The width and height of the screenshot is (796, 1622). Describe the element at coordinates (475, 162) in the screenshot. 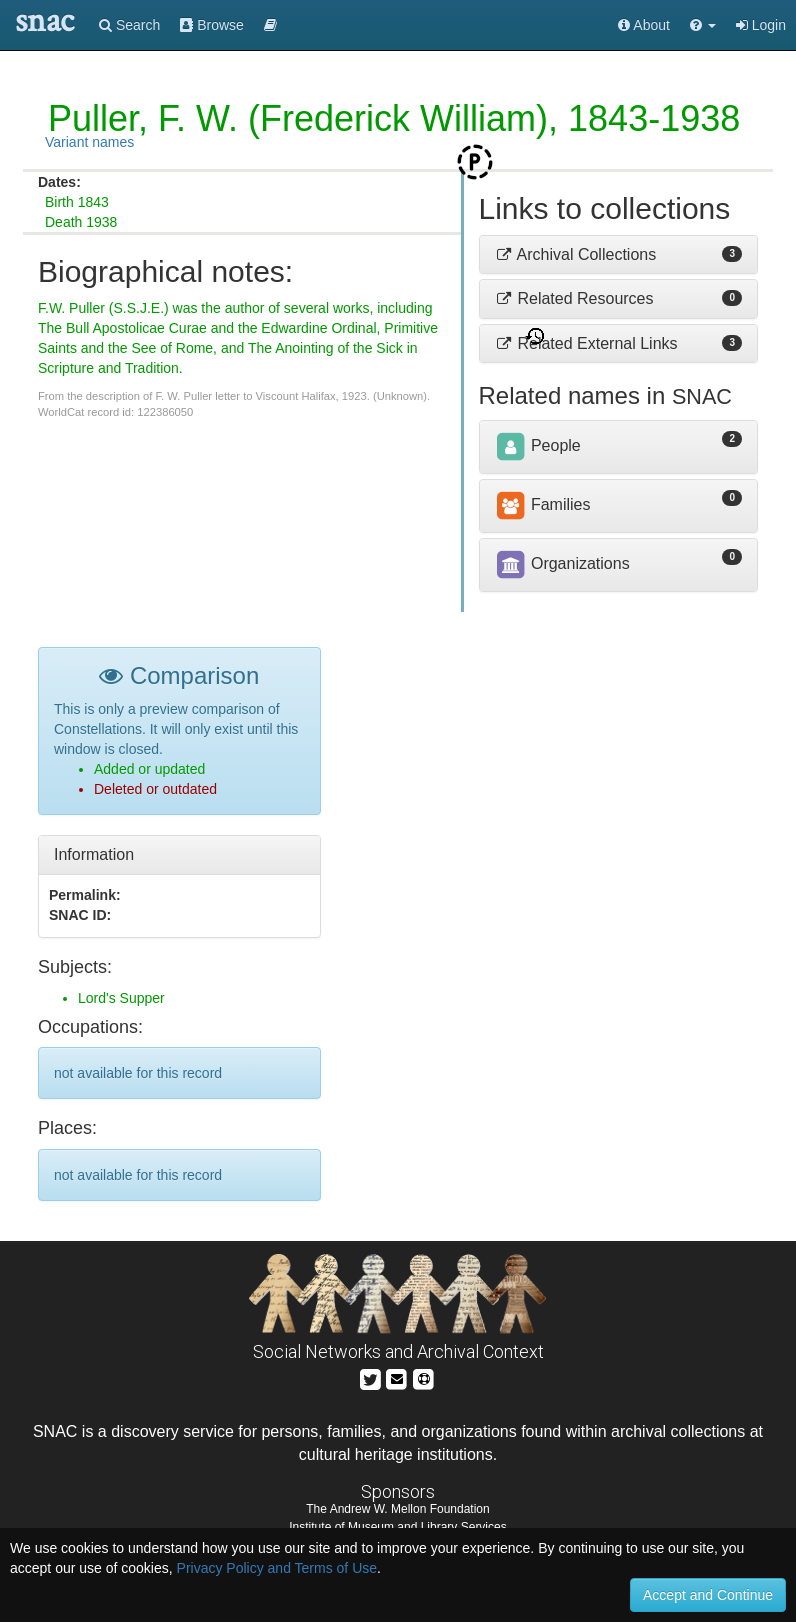

I see `indicates parking location or zone` at that location.